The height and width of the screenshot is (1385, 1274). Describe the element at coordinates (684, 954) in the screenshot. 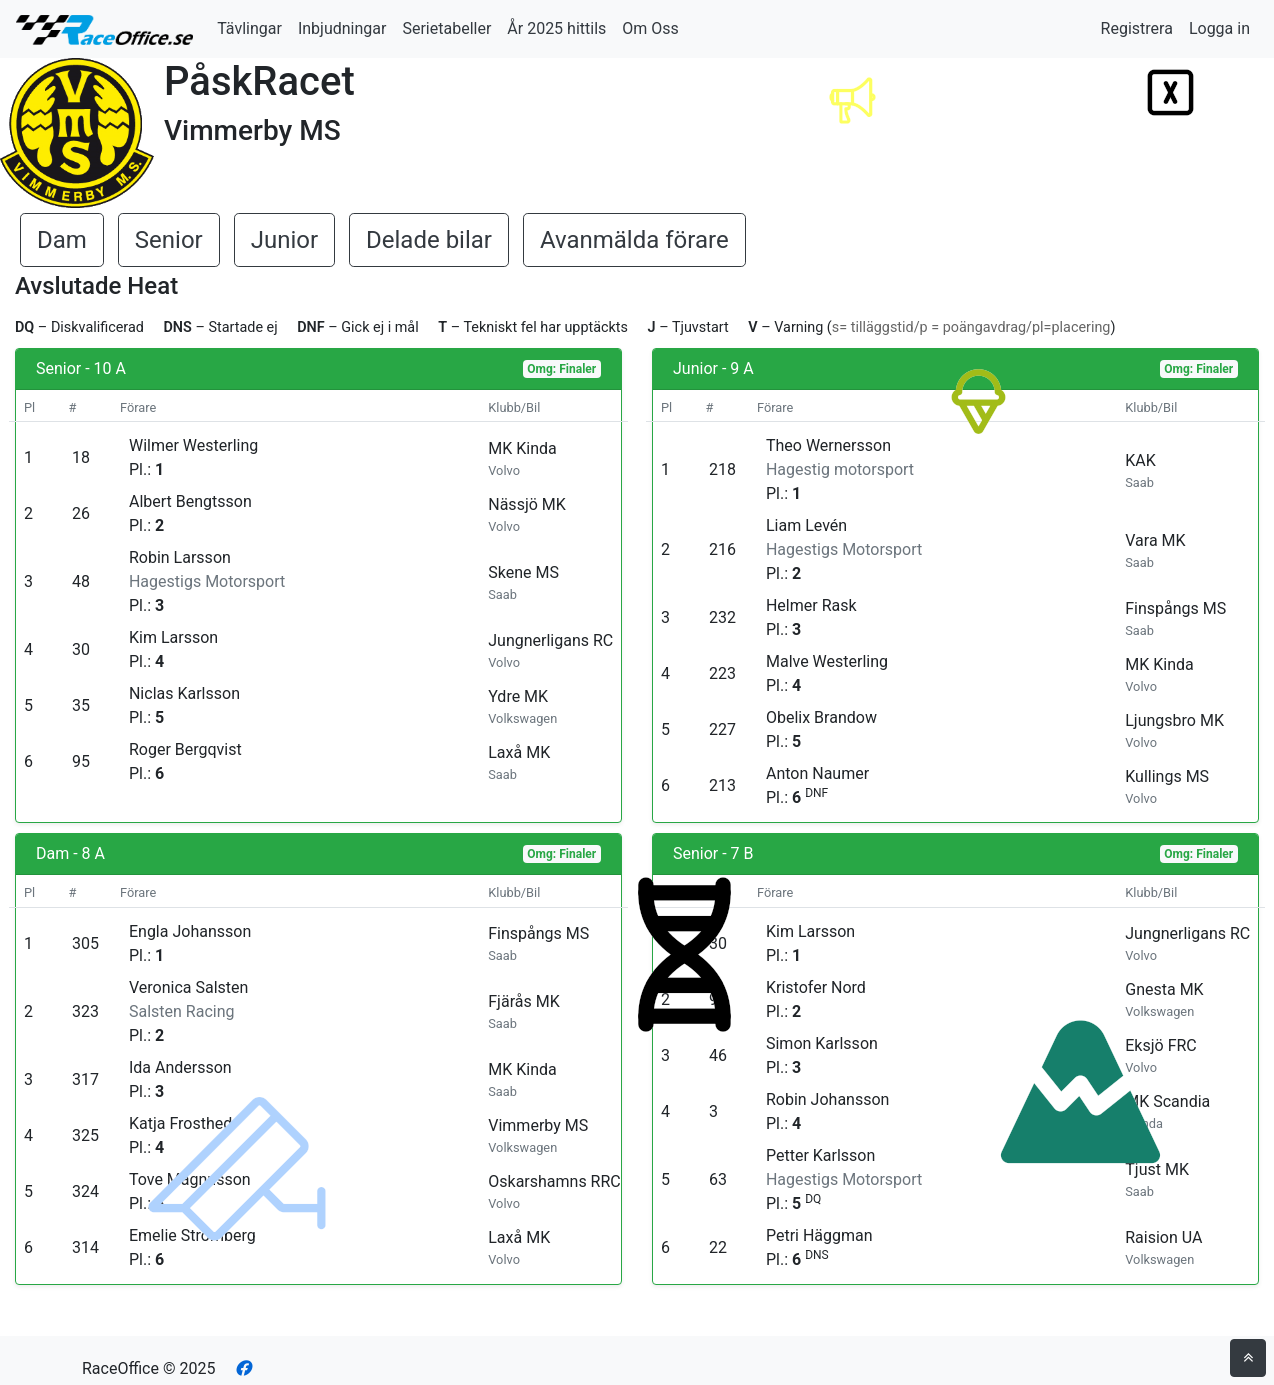

I see `view genetic or DNA information` at that location.